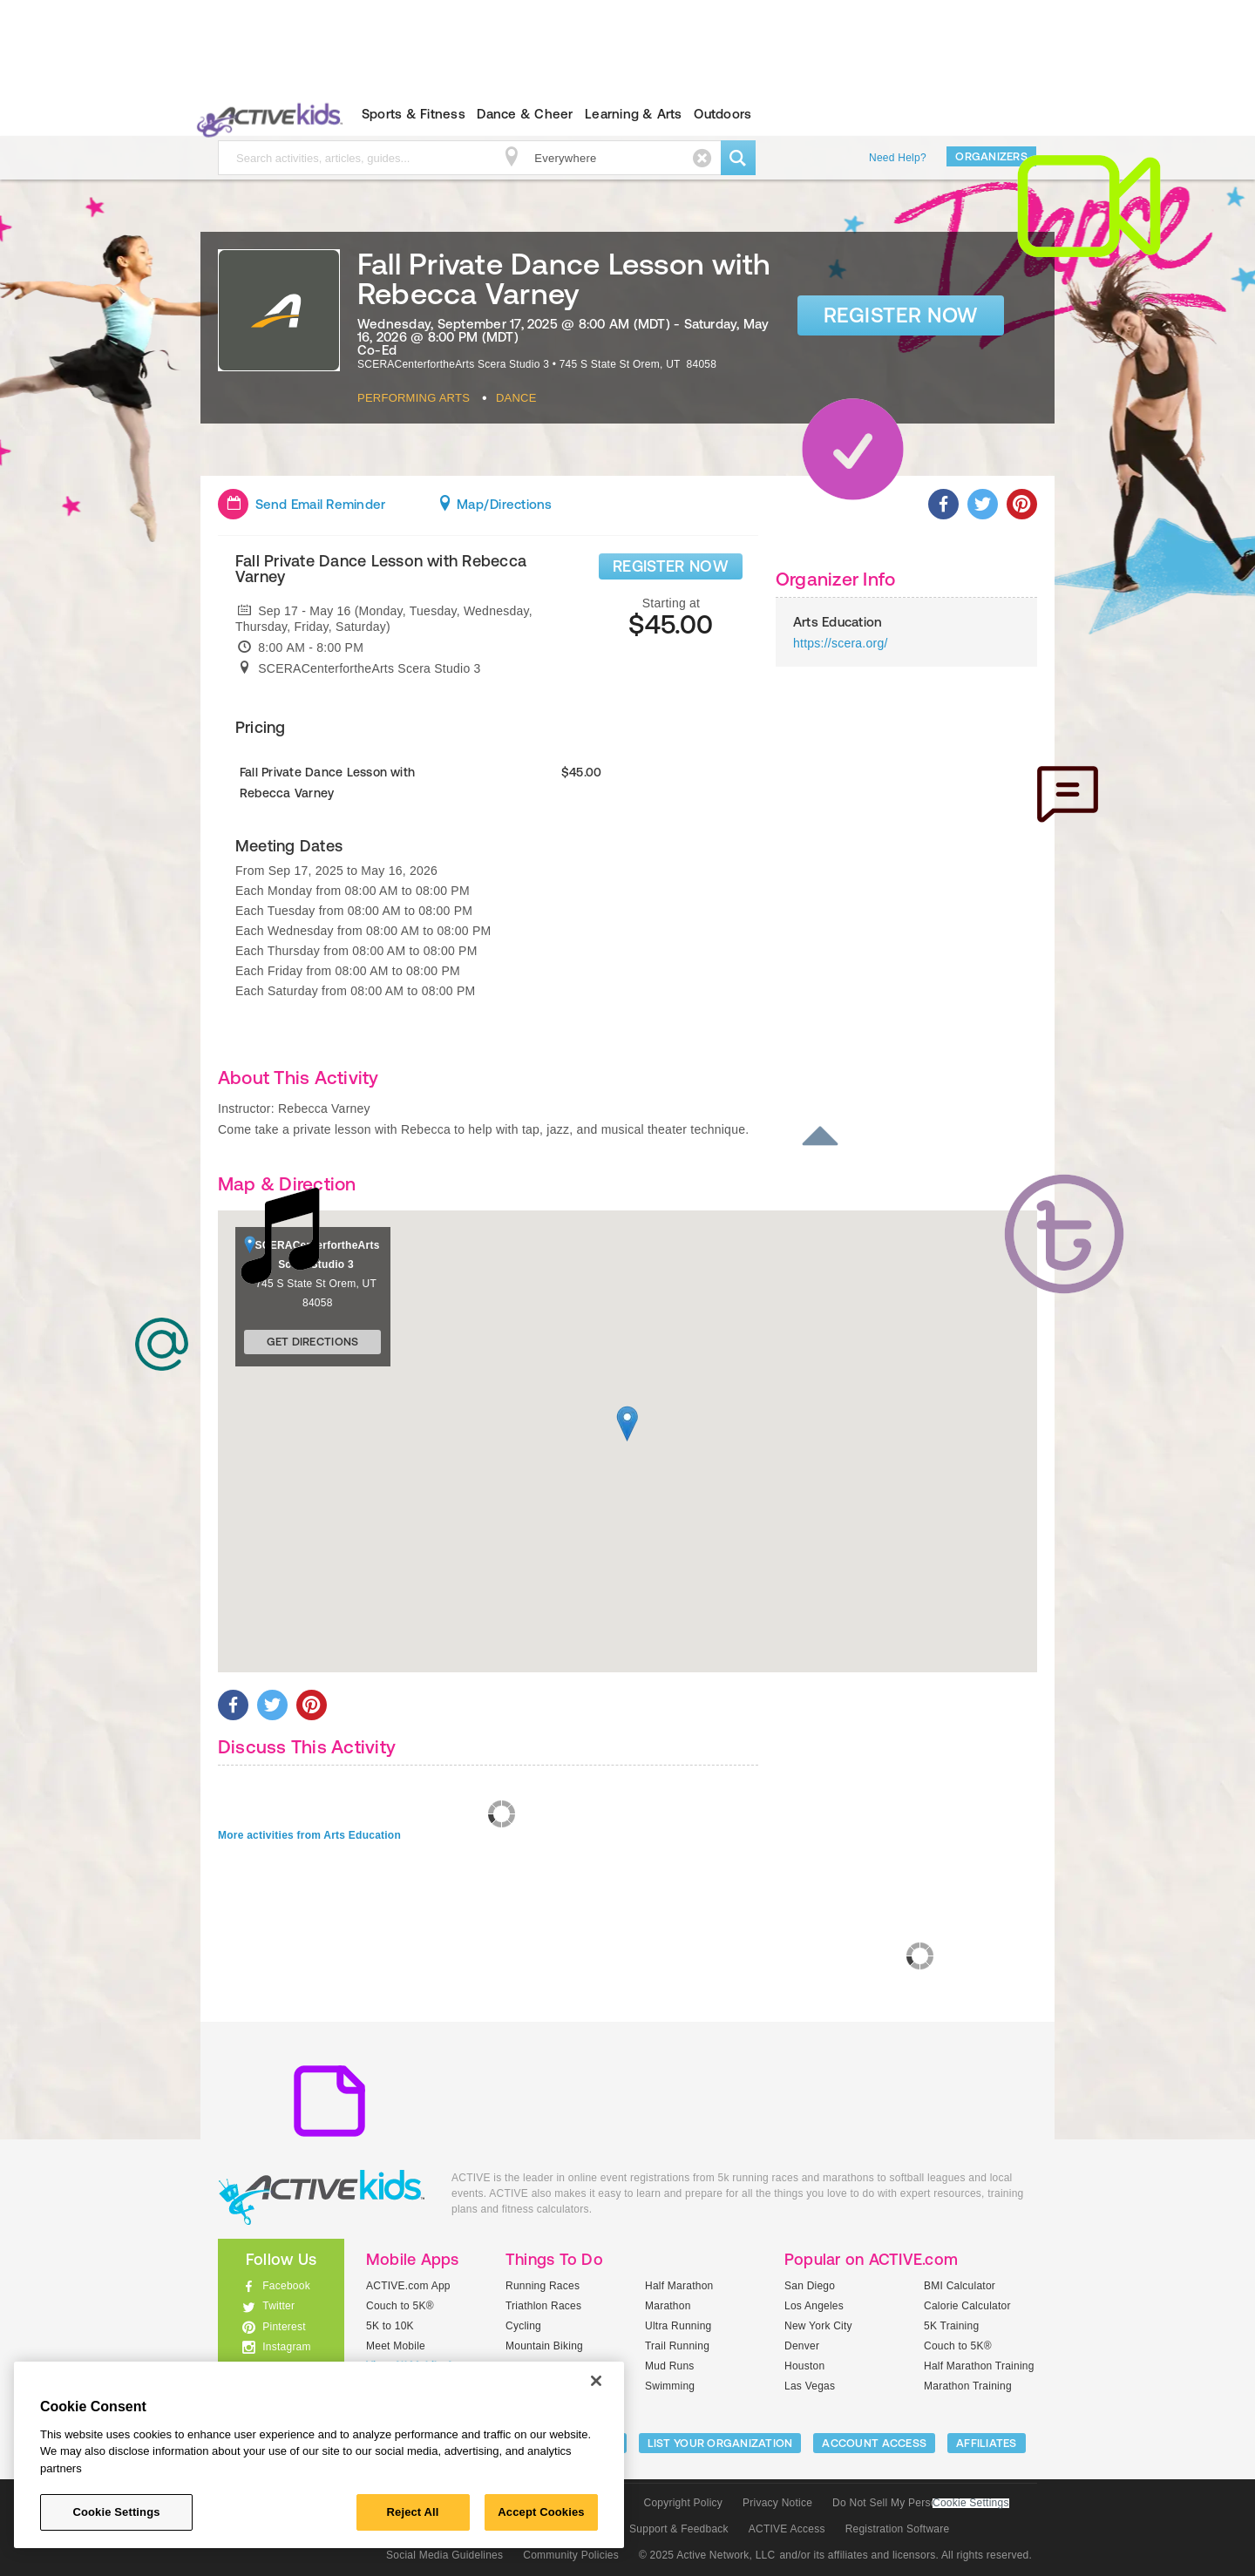 The width and height of the screenshot is (1255, 2576). Describe the element at coordinates (282, 1235) in the screenshot. I see `access music library or player` at that location.